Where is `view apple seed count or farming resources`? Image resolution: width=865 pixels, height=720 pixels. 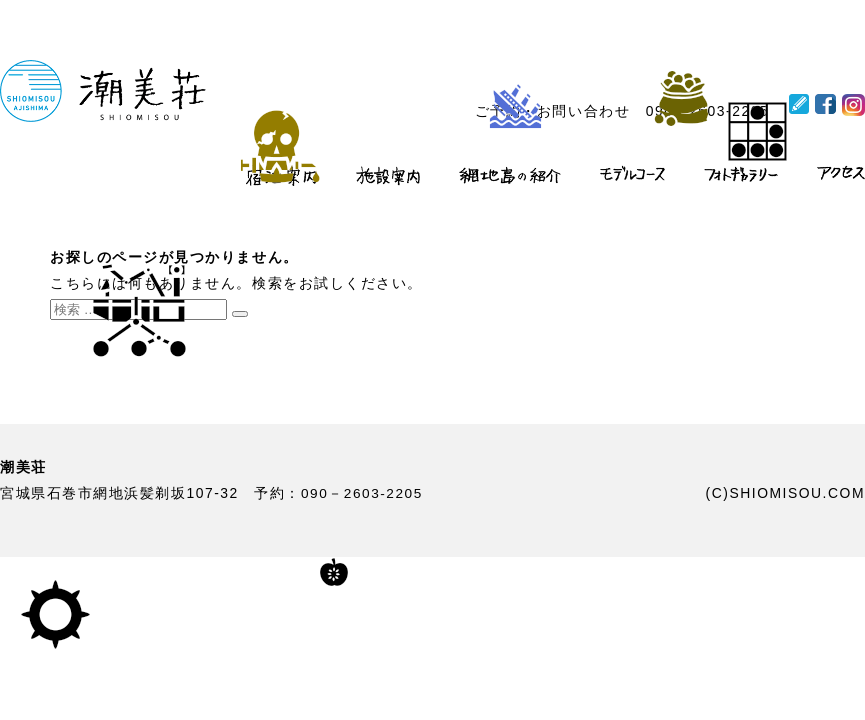
view apple seed count or farming resources is located at coordinates (334, 572).